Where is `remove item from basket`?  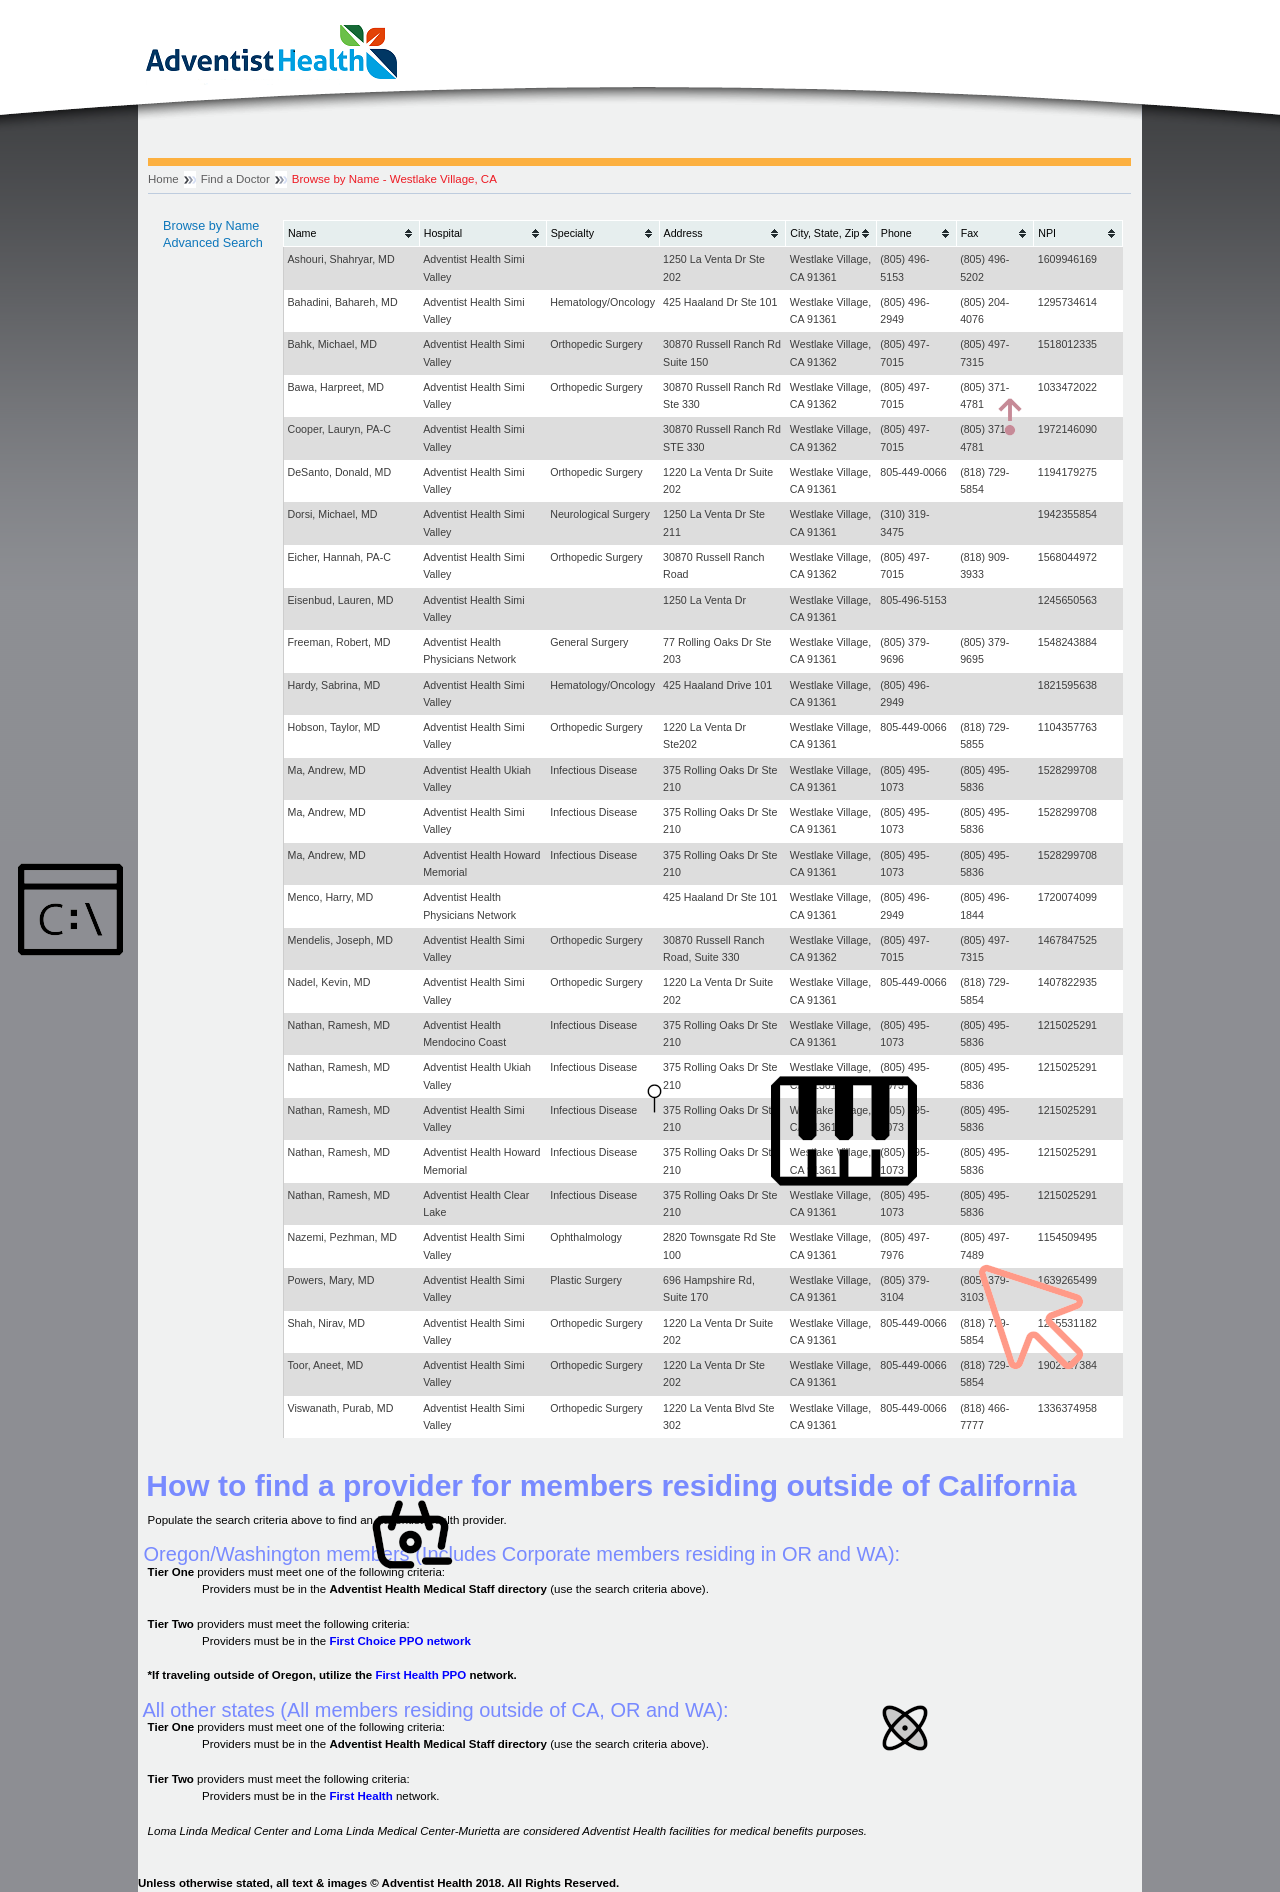
remove item from basket is located at coordinates (410, 1534).